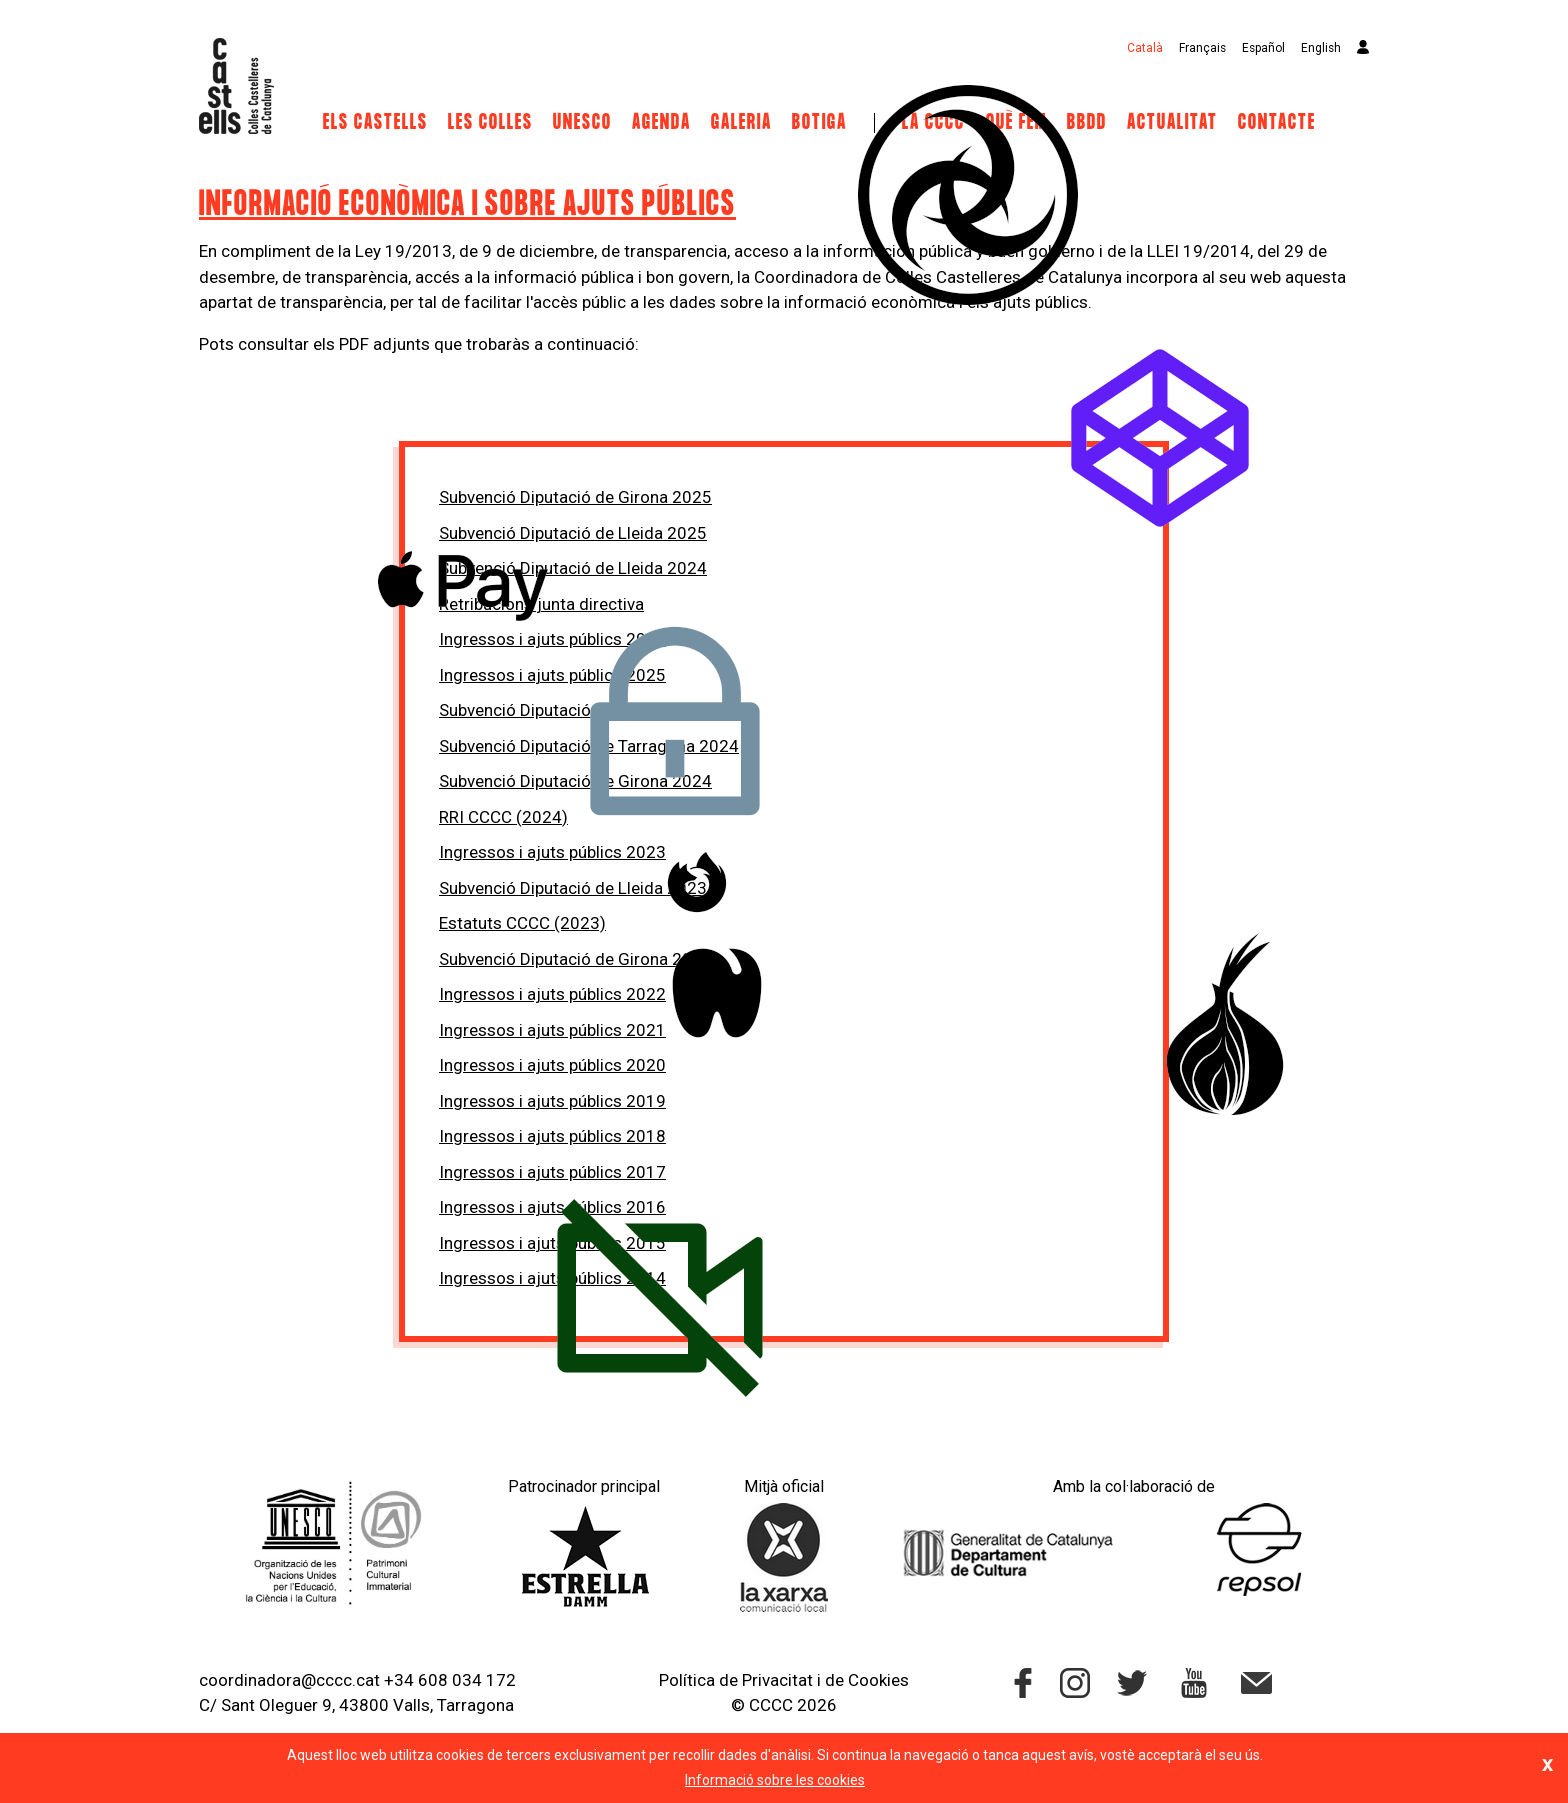 This screenshot has width=1568, height=1803. What do you see at coordinates (1160, 438) in the screenshot?
I see `codepen logo` at bounding box center [1160, 438].